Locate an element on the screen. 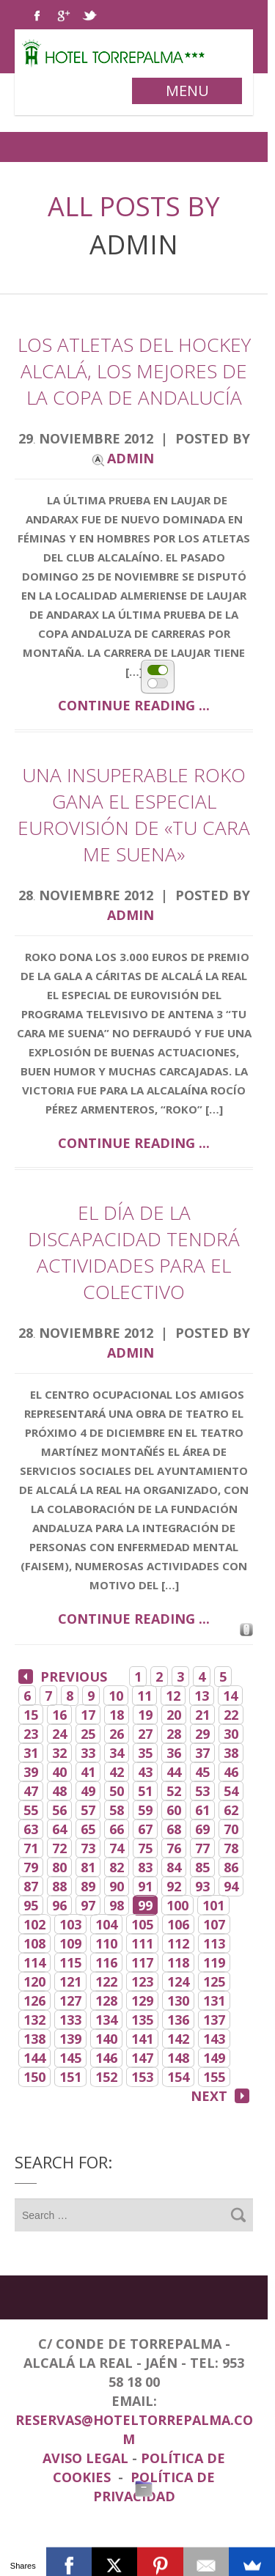 The image size is (275, 2576). open system settings or preferences is located at coordinates (158, 677).